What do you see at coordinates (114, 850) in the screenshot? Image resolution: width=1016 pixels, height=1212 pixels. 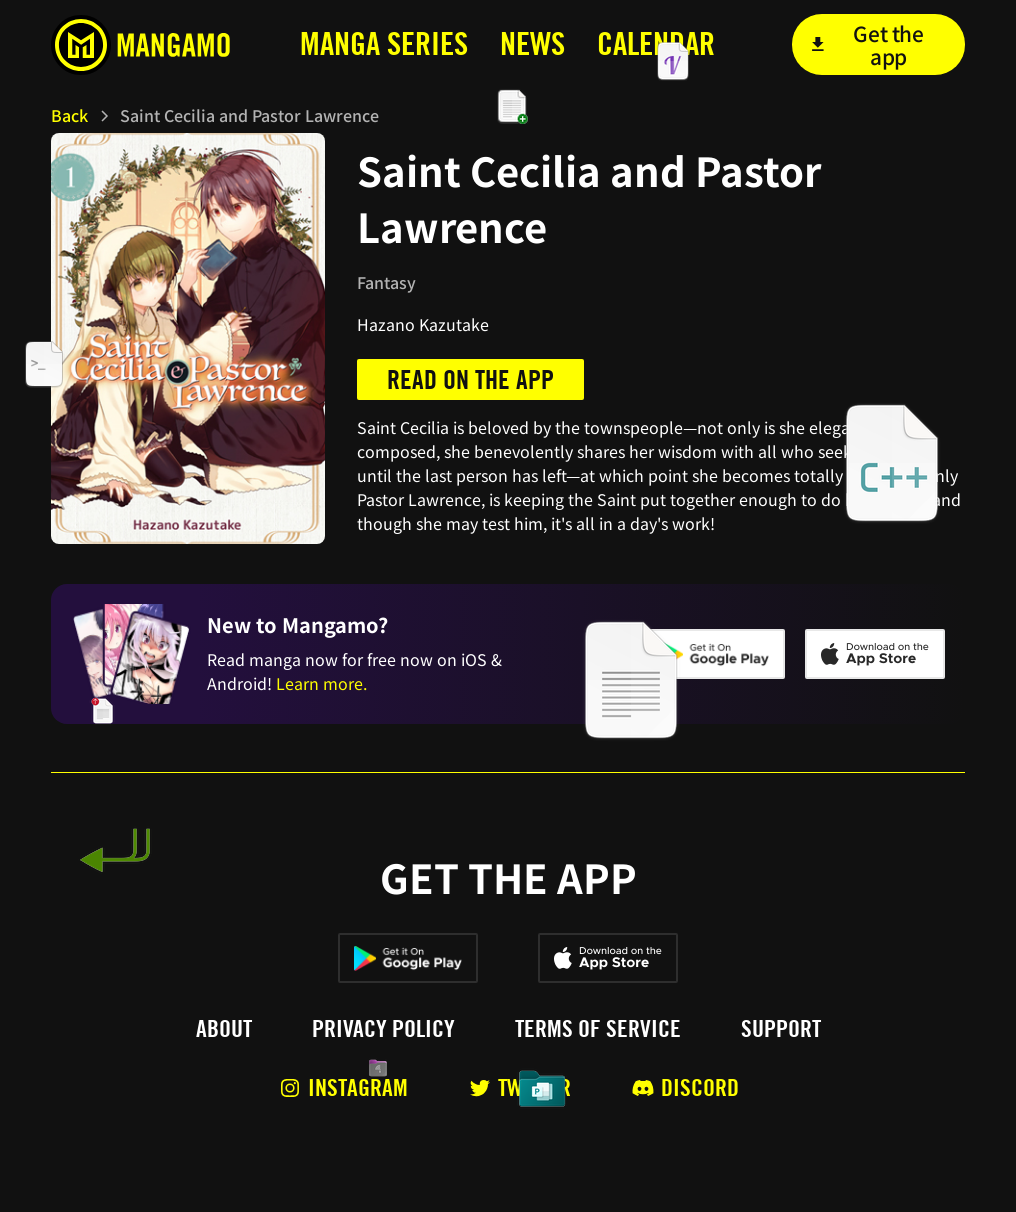 I see `reply all to an email message` at bounding box center [114, 850].